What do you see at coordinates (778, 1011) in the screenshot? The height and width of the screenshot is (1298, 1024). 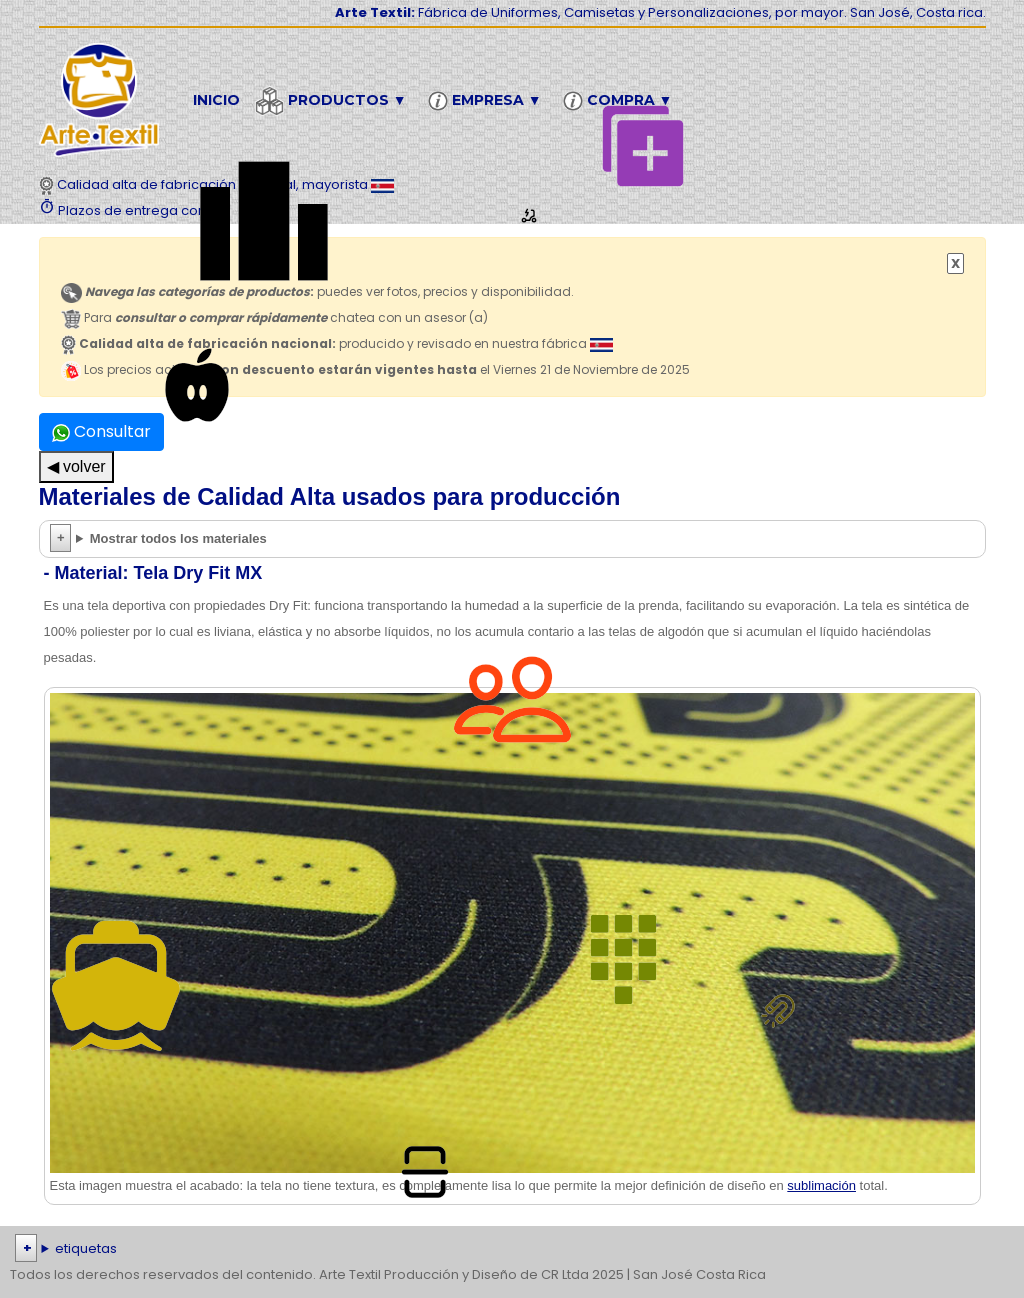 I see `attract or pull related items together` at bounding box center [778, 1011].